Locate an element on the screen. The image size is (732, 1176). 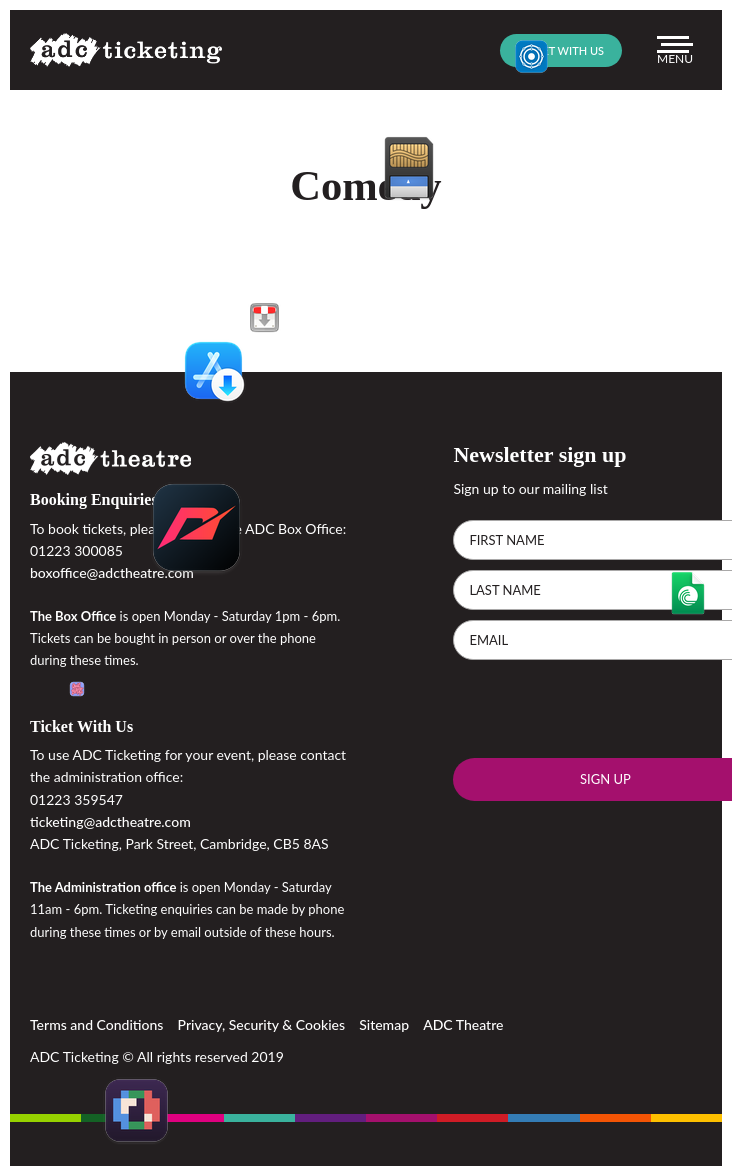
open transmission bittorrent client is located at coordinates (264, 317).